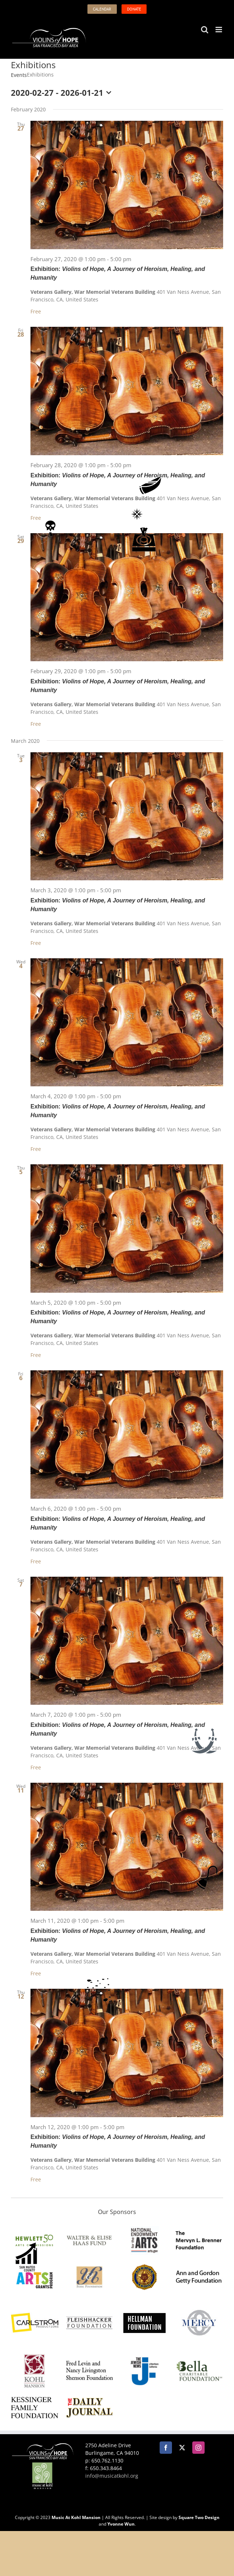  Describe the element at coordinates (150, 485) in the screenshot. I see `access canoe or kayak rental options` at that location.